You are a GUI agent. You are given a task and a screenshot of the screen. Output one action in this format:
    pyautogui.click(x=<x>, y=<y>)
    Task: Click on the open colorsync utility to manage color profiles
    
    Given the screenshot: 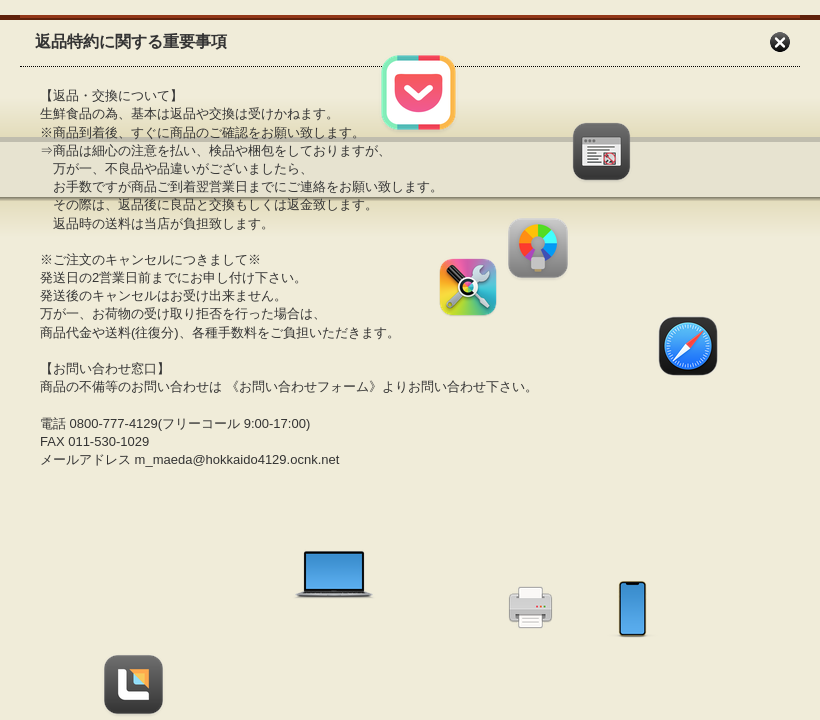 What is the action you would take?
    pyautogui.click(x=468, y=287)
    